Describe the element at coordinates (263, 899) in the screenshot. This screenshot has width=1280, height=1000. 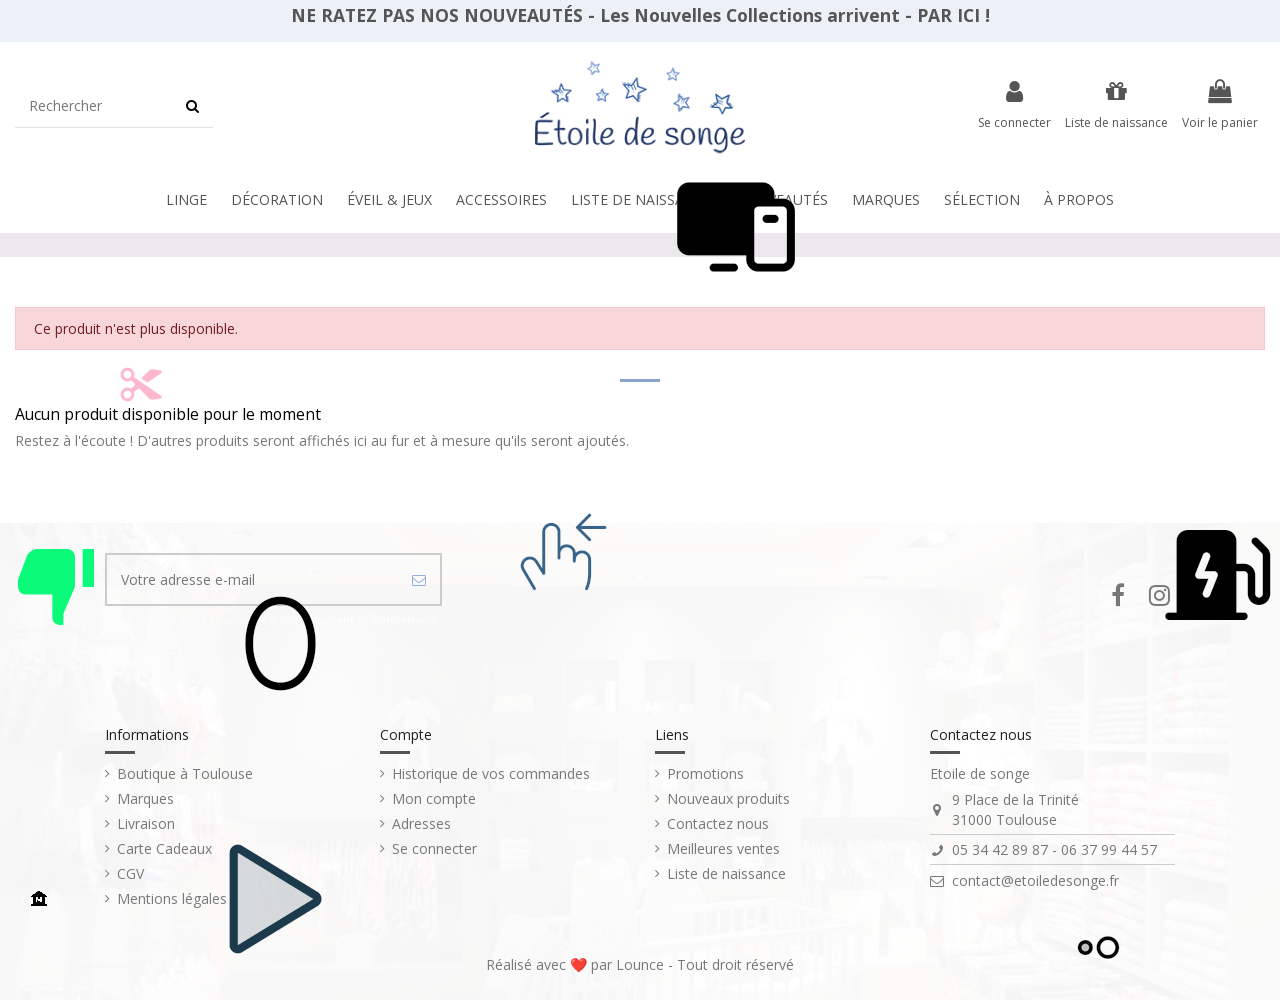
I see `play media or start video` at that location.